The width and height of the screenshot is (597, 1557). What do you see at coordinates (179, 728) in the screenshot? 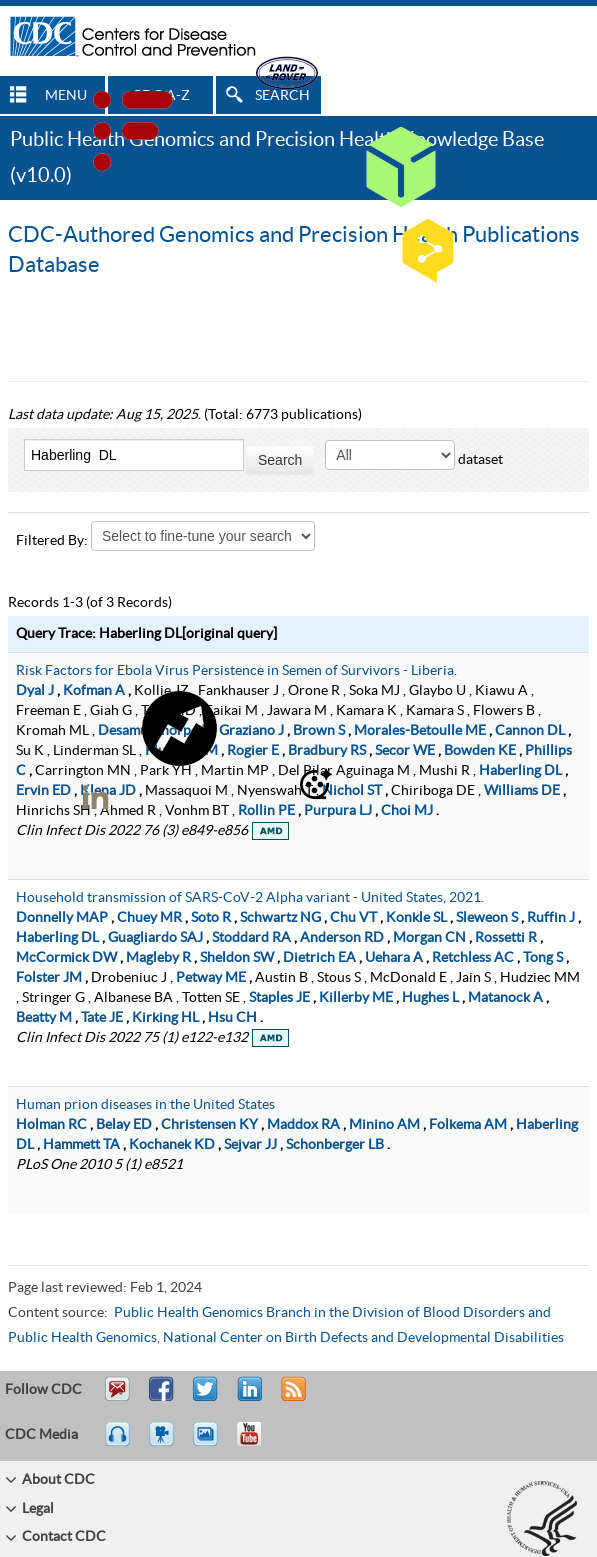
I see `open the BuzzFeed app` at bounding box center [179, 728].